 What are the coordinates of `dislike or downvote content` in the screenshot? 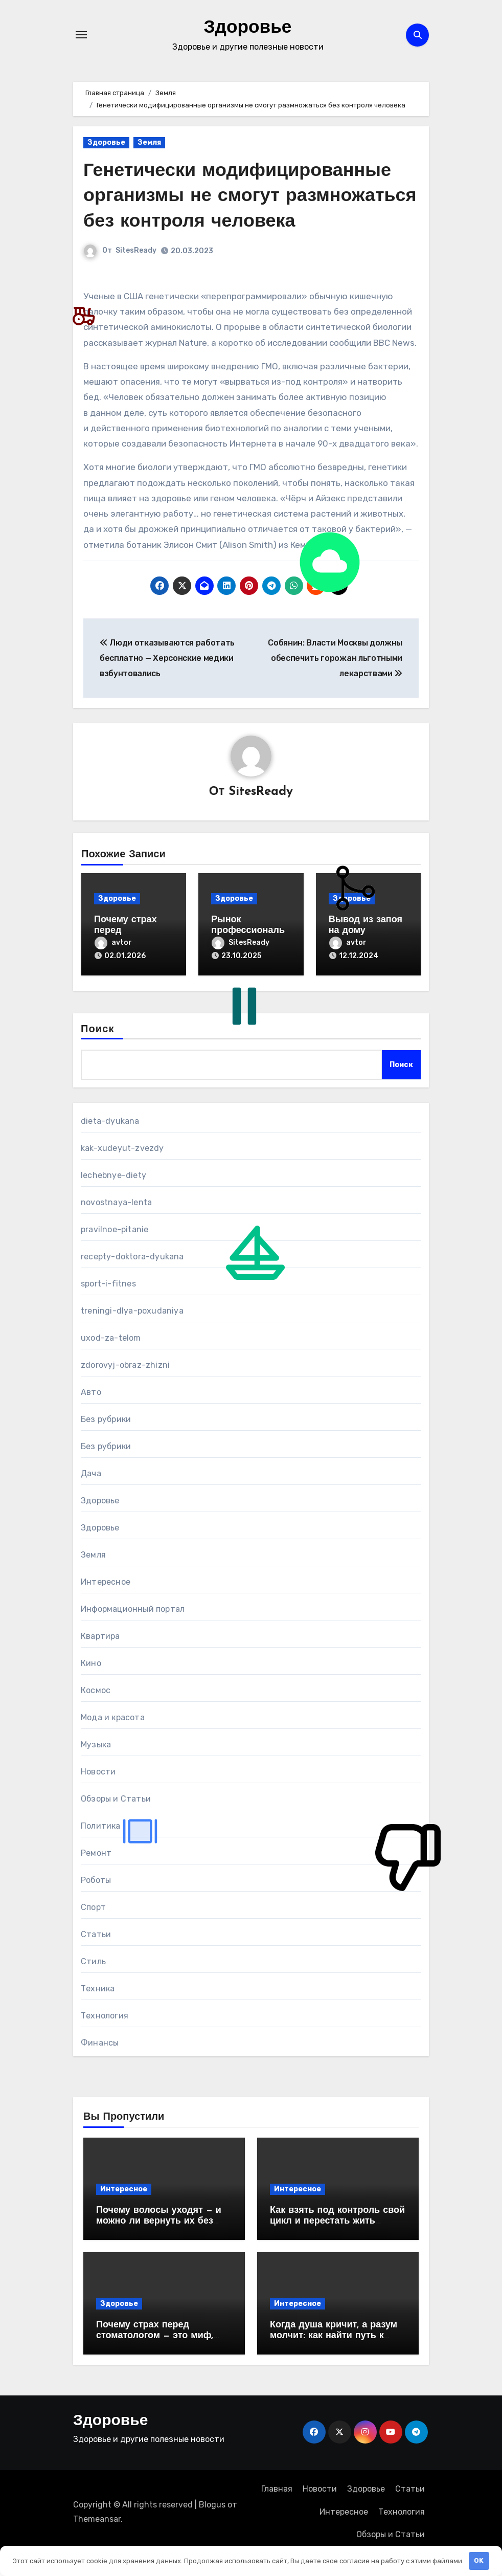 It's located at (406, 1858).